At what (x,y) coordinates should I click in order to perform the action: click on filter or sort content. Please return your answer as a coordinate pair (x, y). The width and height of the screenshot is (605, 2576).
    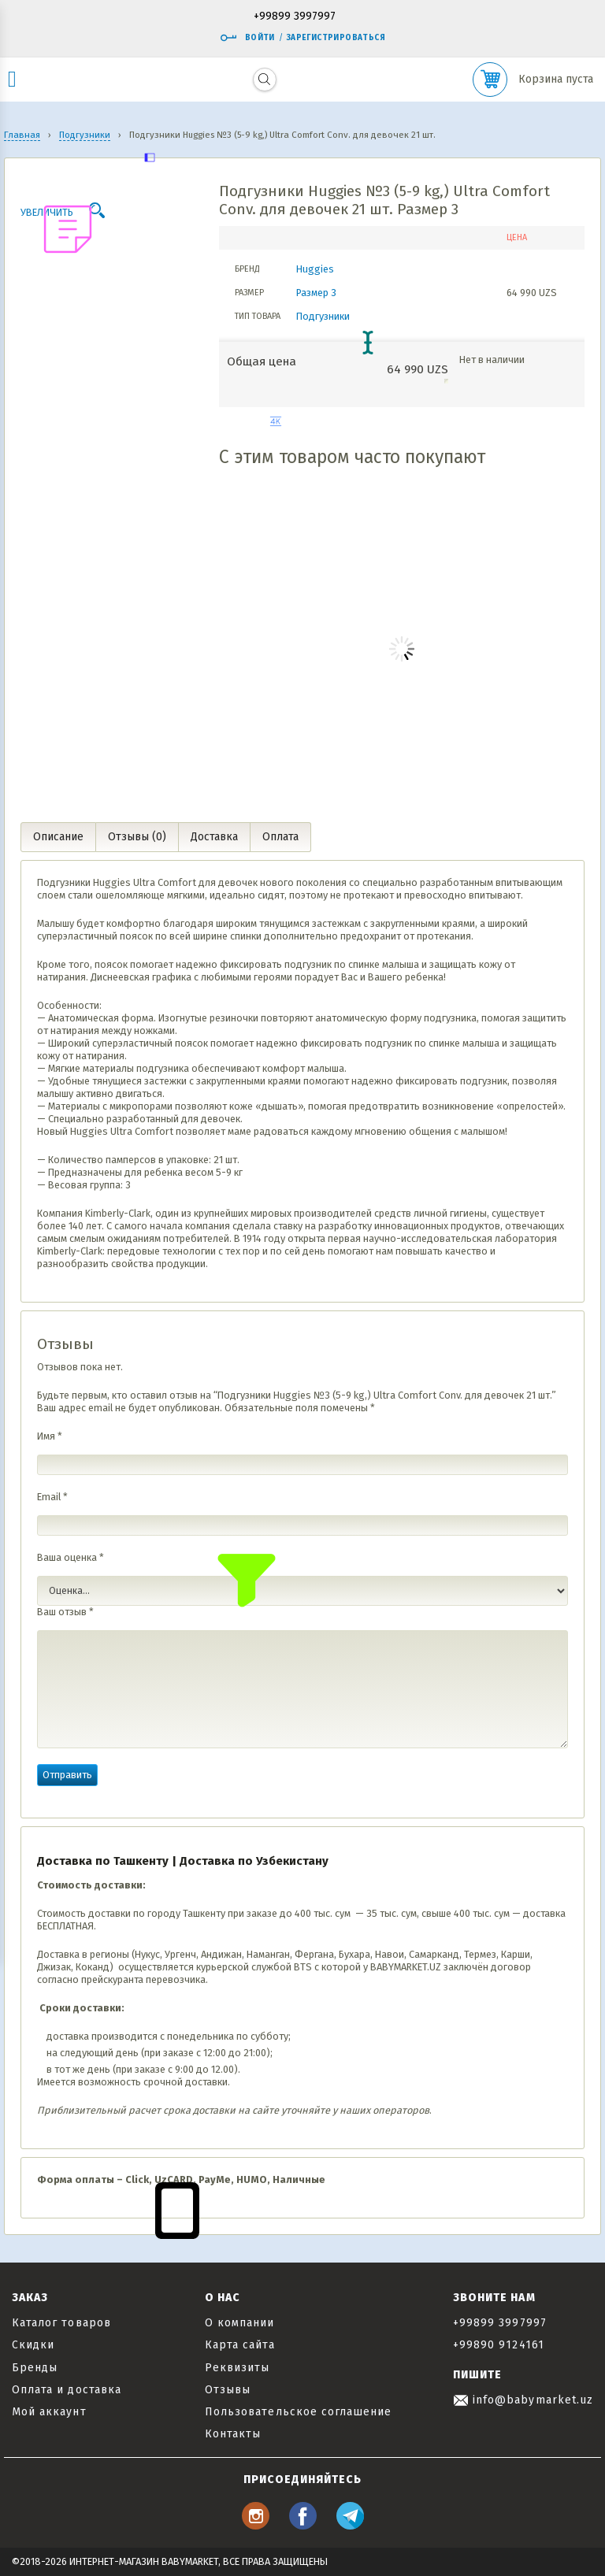
    Looking at the image, I should click on (247, 1578).